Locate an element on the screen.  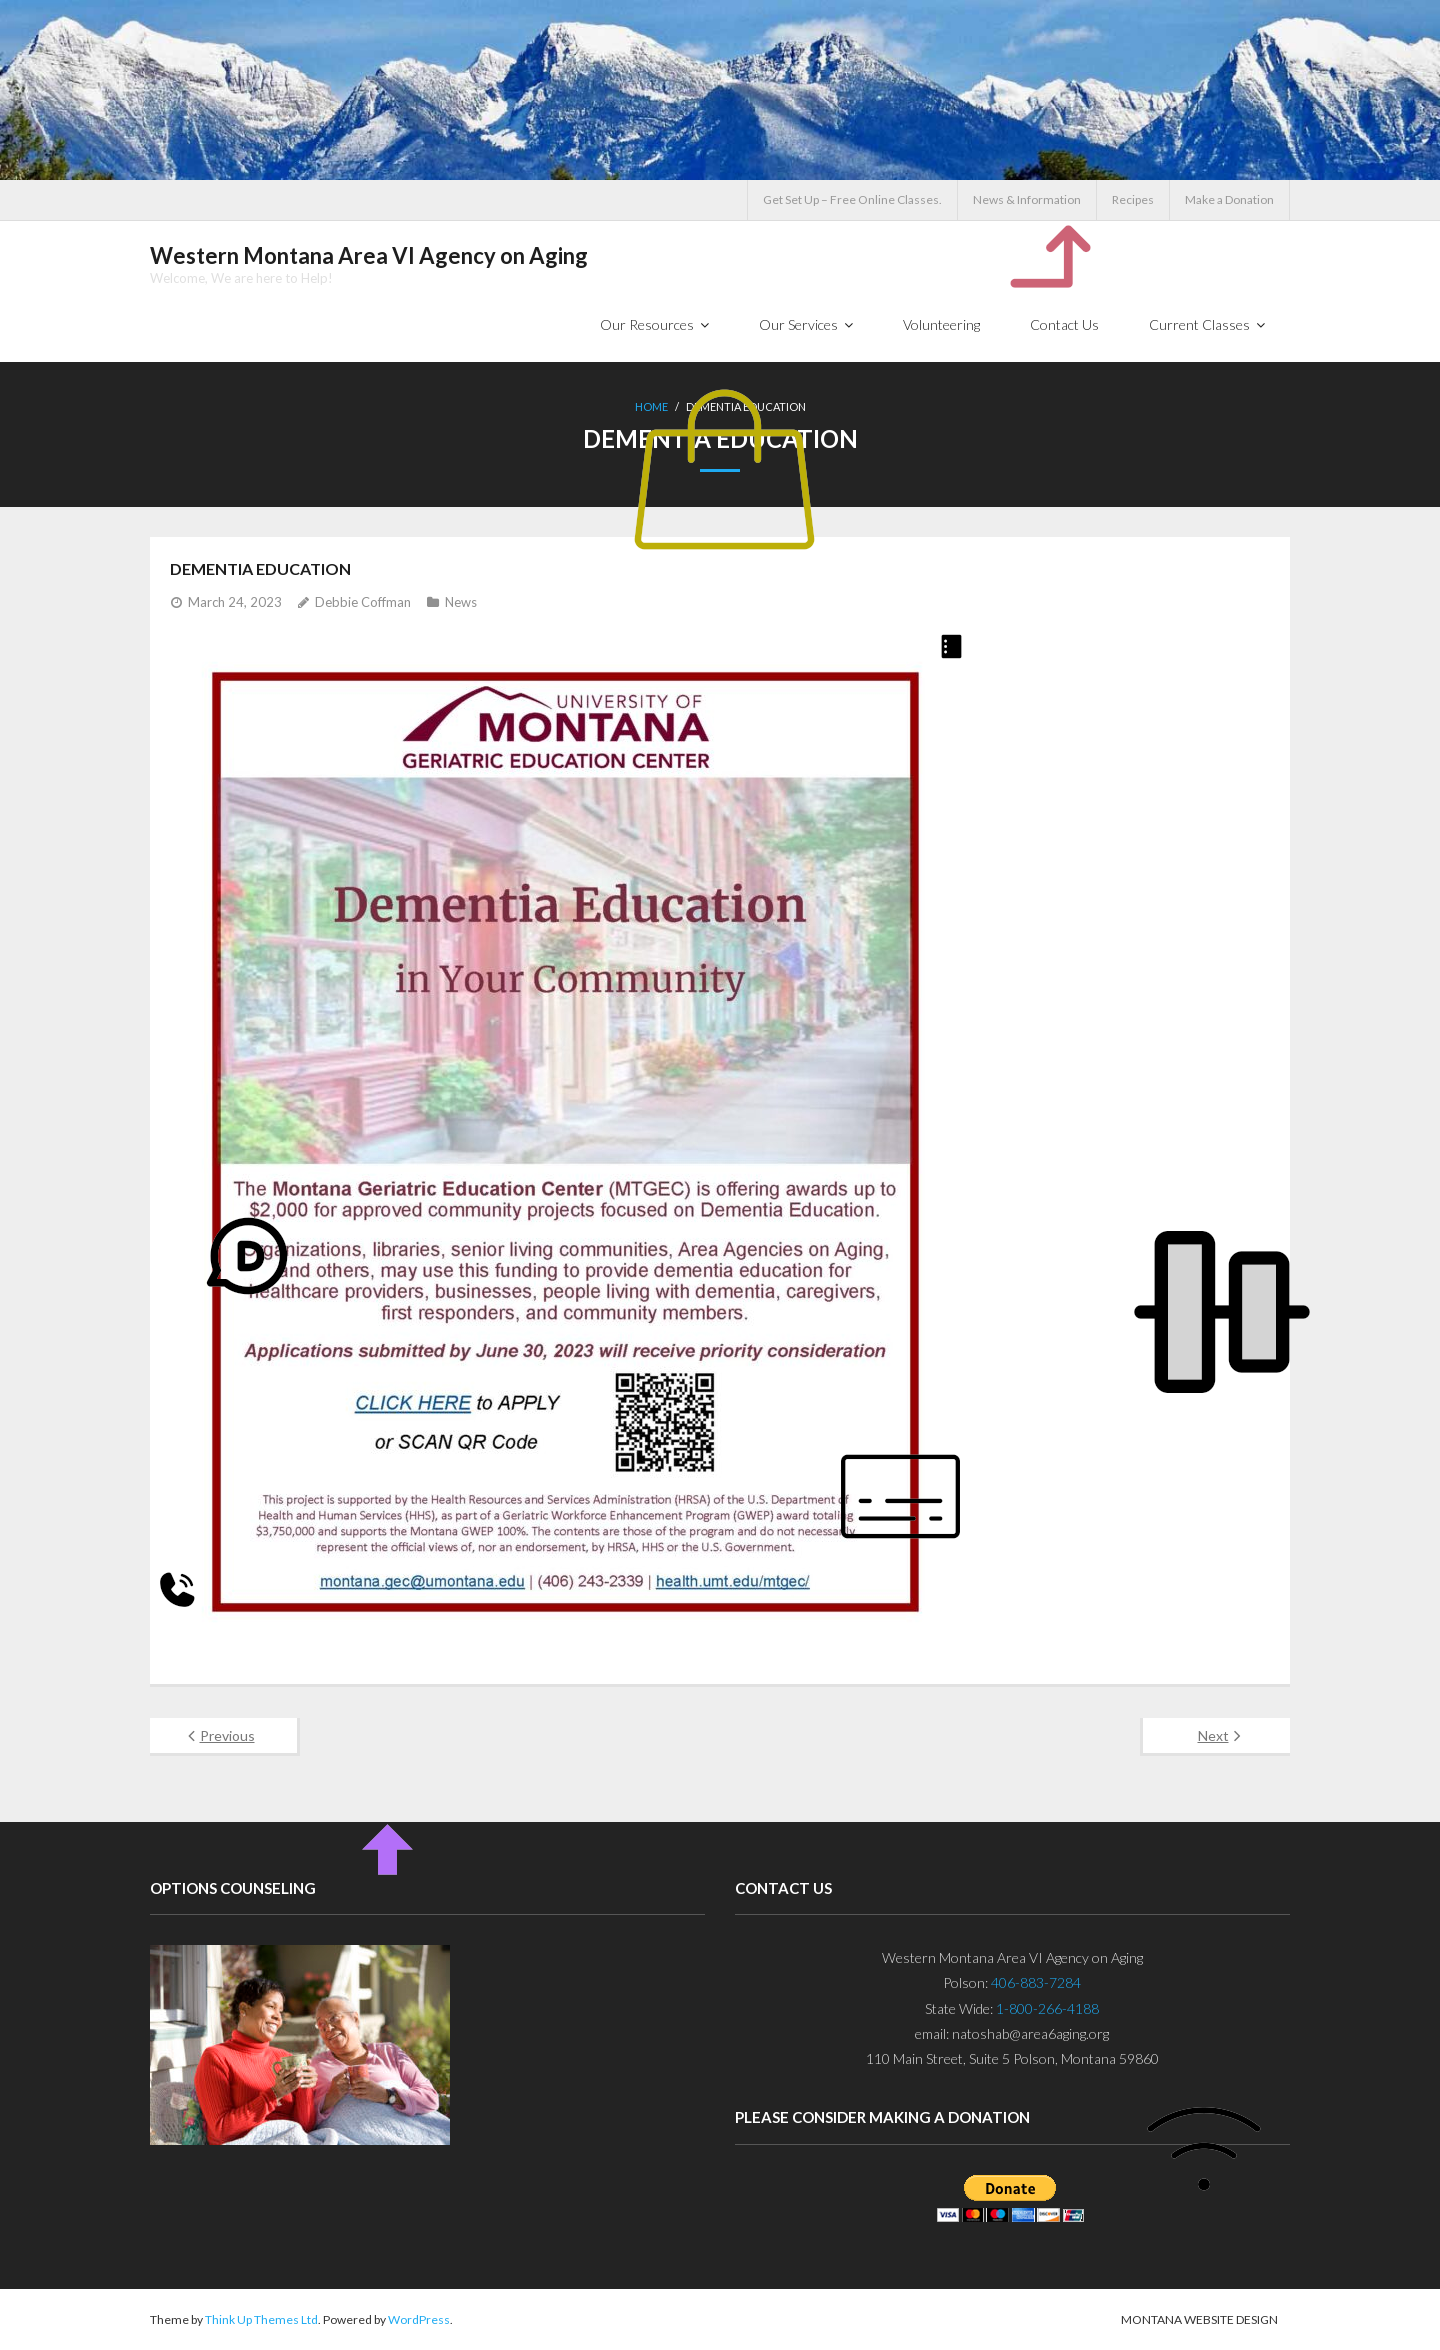
indicates moderate wifi signal strength is located at coordinates (1204, 2128).